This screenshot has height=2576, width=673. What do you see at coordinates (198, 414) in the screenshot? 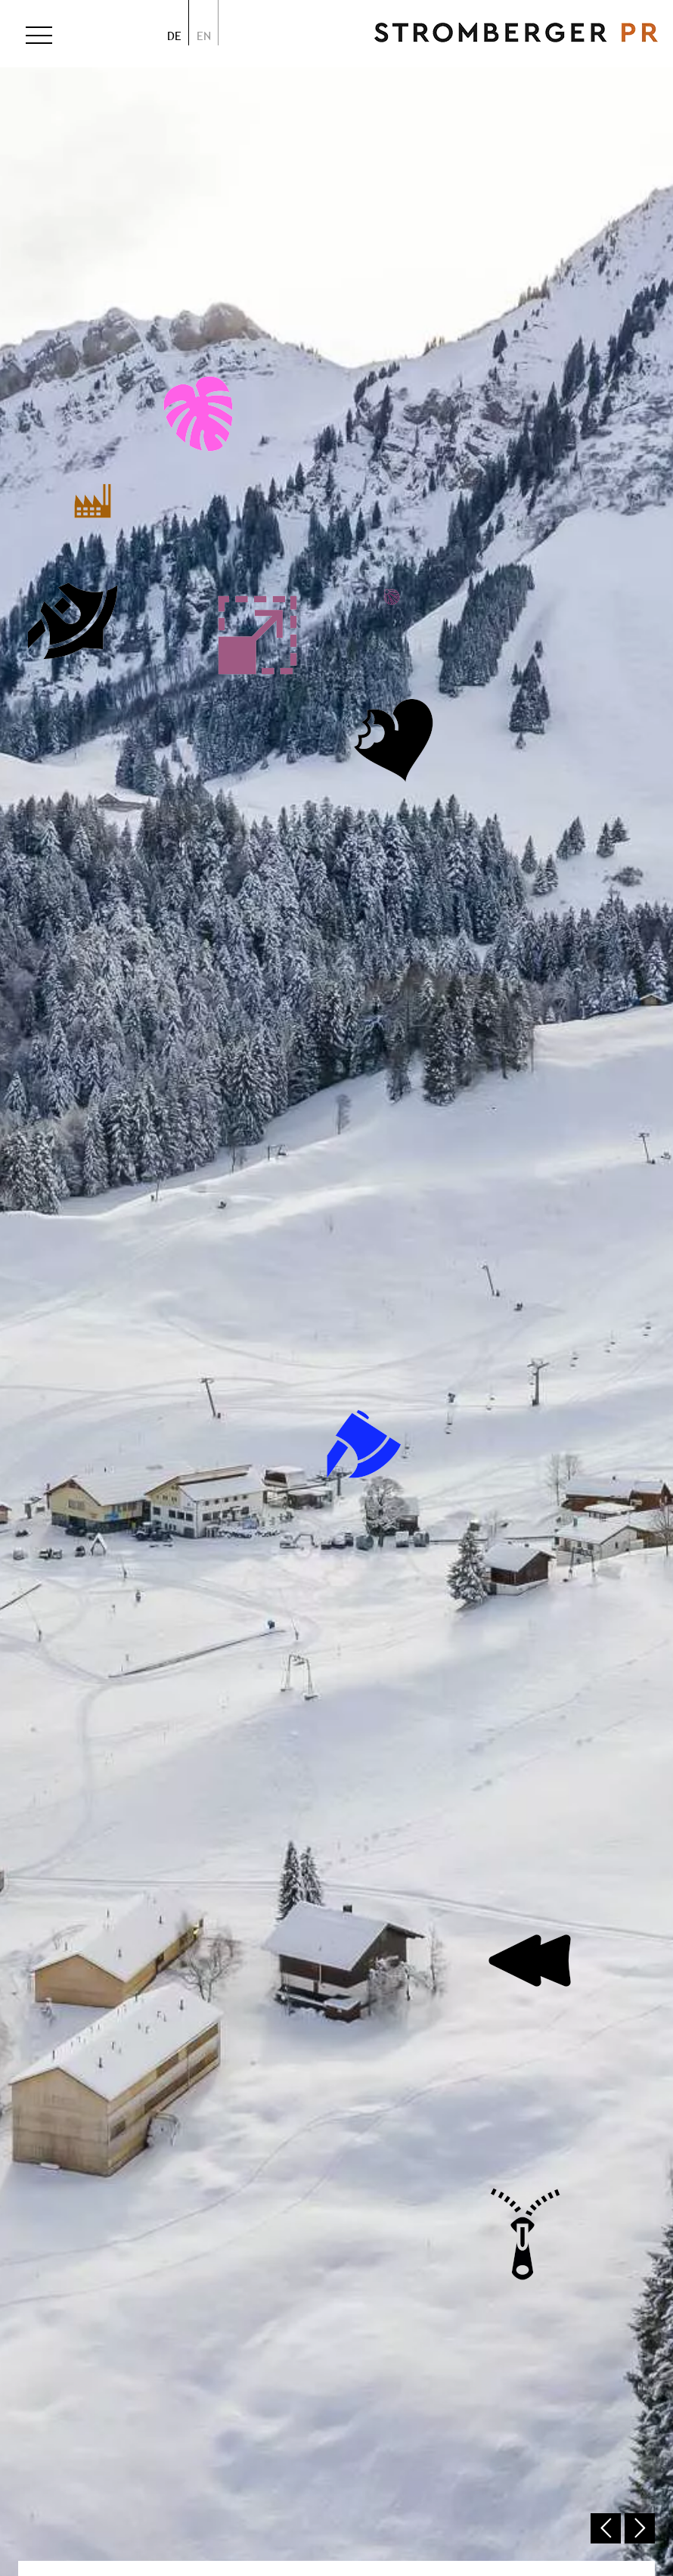
I see `decorative plant or nature-themed category icon` at bounding box center [198, 414].